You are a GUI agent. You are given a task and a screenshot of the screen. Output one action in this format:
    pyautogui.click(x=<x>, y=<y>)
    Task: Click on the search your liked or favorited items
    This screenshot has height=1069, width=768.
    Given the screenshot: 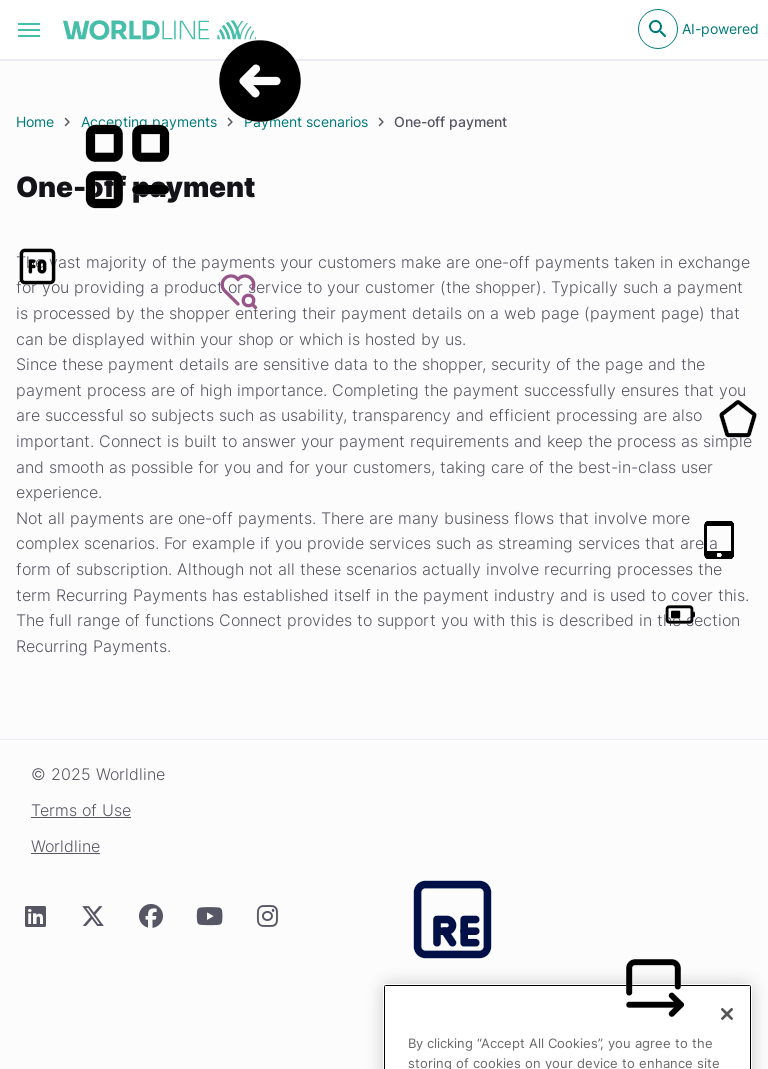 What is the action you would take?
    pyautogui.click(x=238, y=290)
    